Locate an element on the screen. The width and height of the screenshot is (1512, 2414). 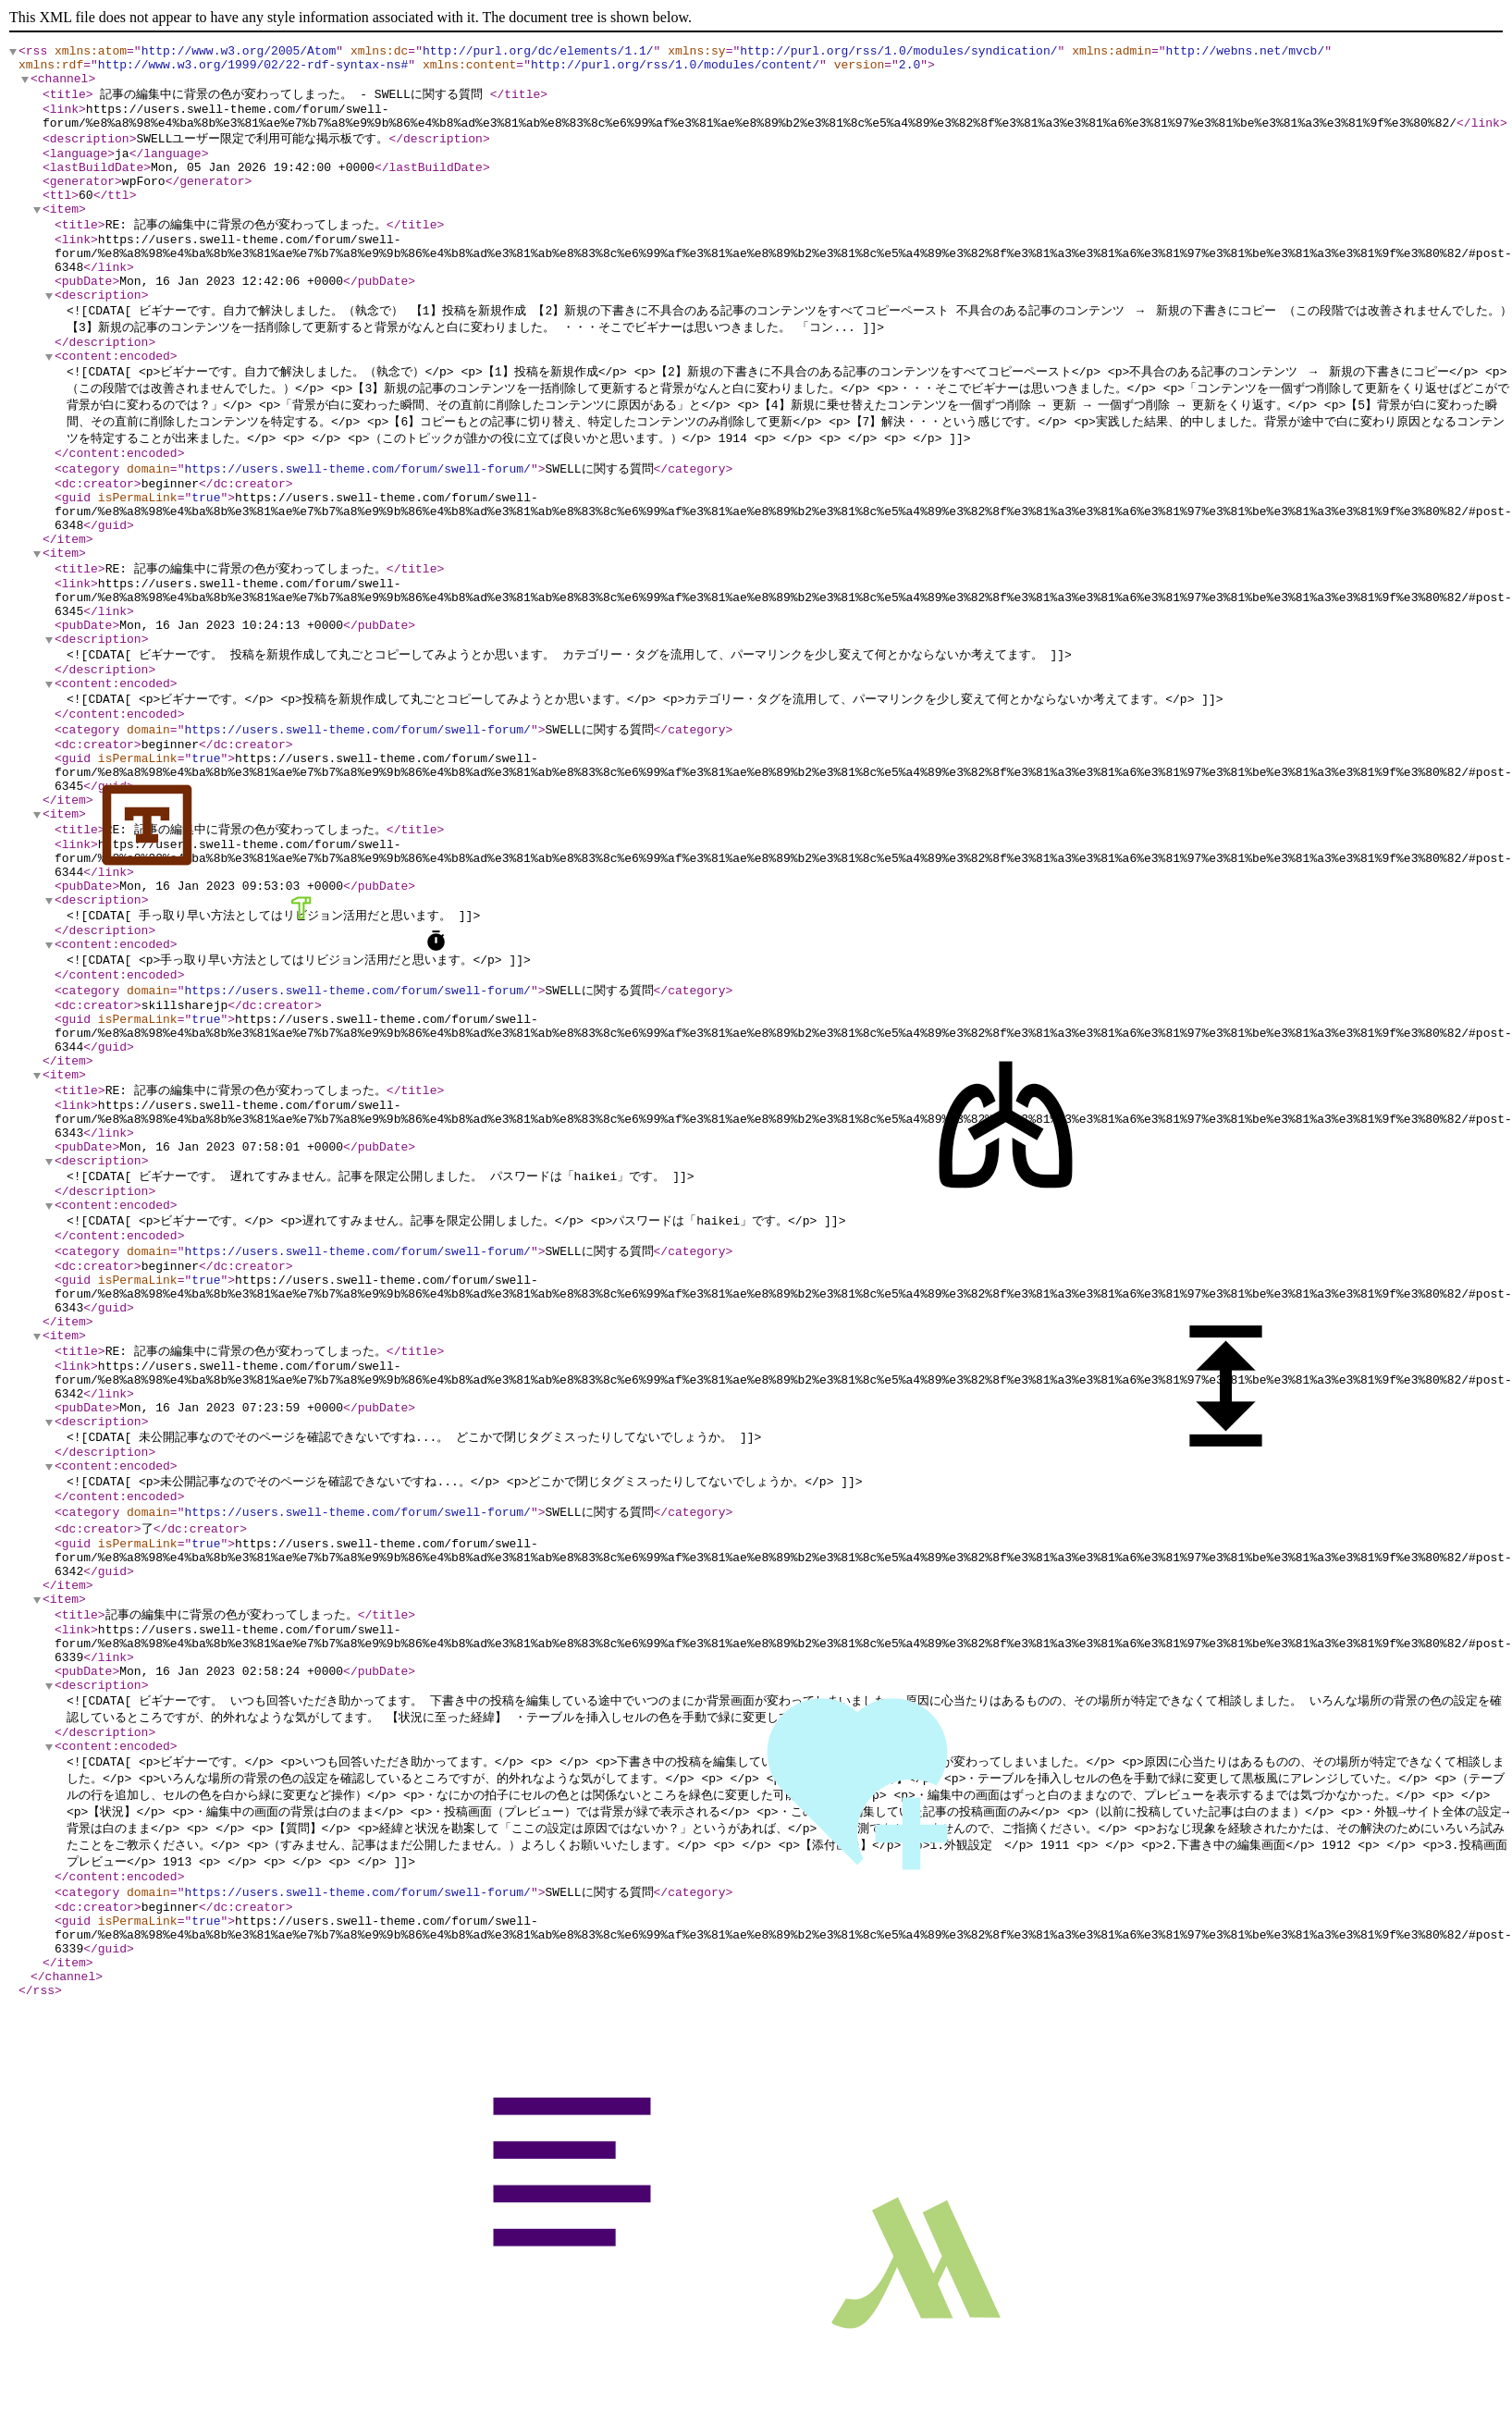
access respiratory health information is located at coordinates (1005, 1127).